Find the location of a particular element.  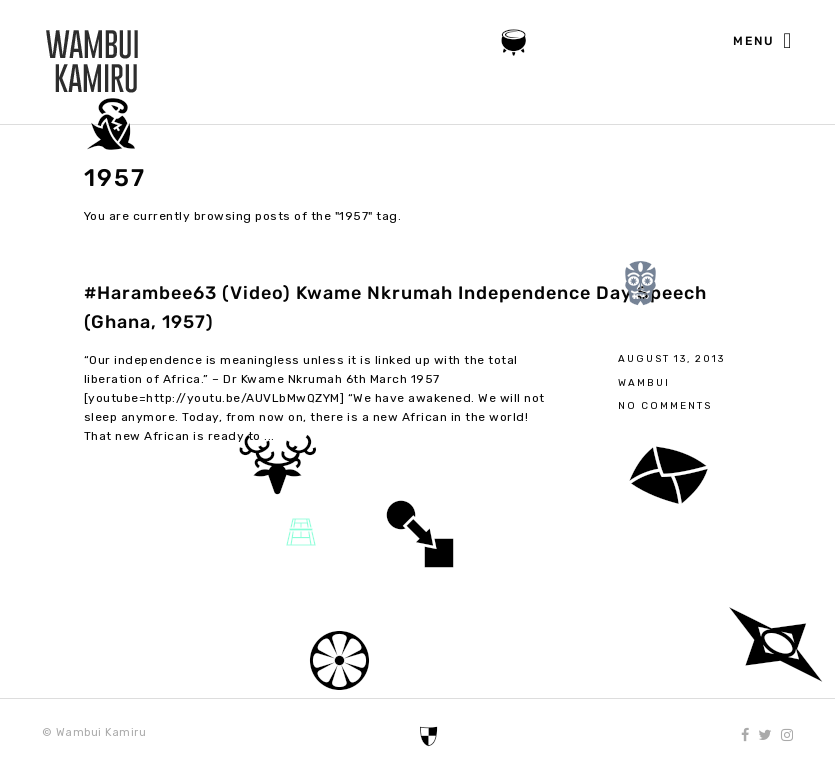

indicates verified or protected status is located at coordinates (428, 736).